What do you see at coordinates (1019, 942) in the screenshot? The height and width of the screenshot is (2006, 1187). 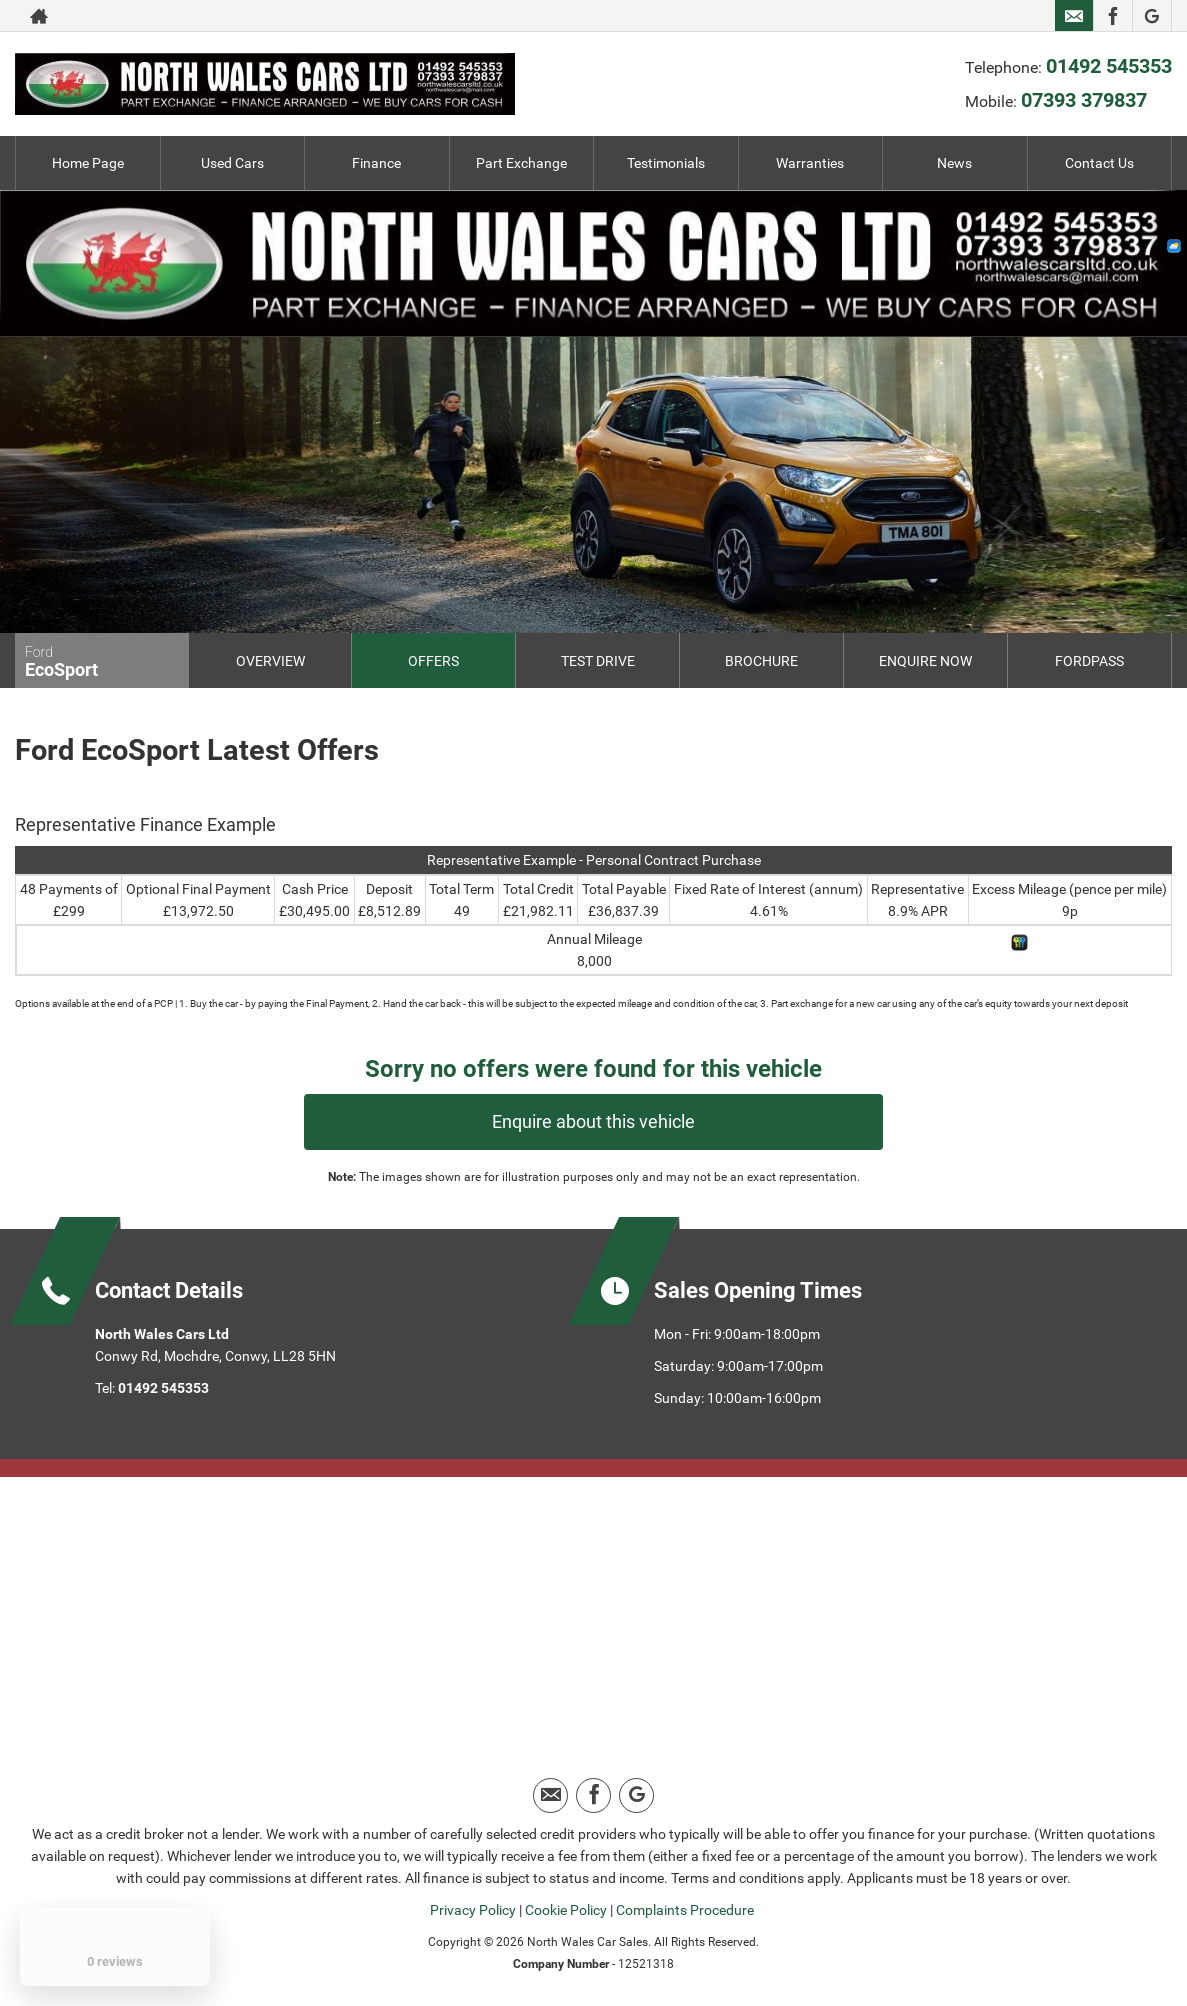 I see `open the passwords app` at bounding box center [1019, 942].